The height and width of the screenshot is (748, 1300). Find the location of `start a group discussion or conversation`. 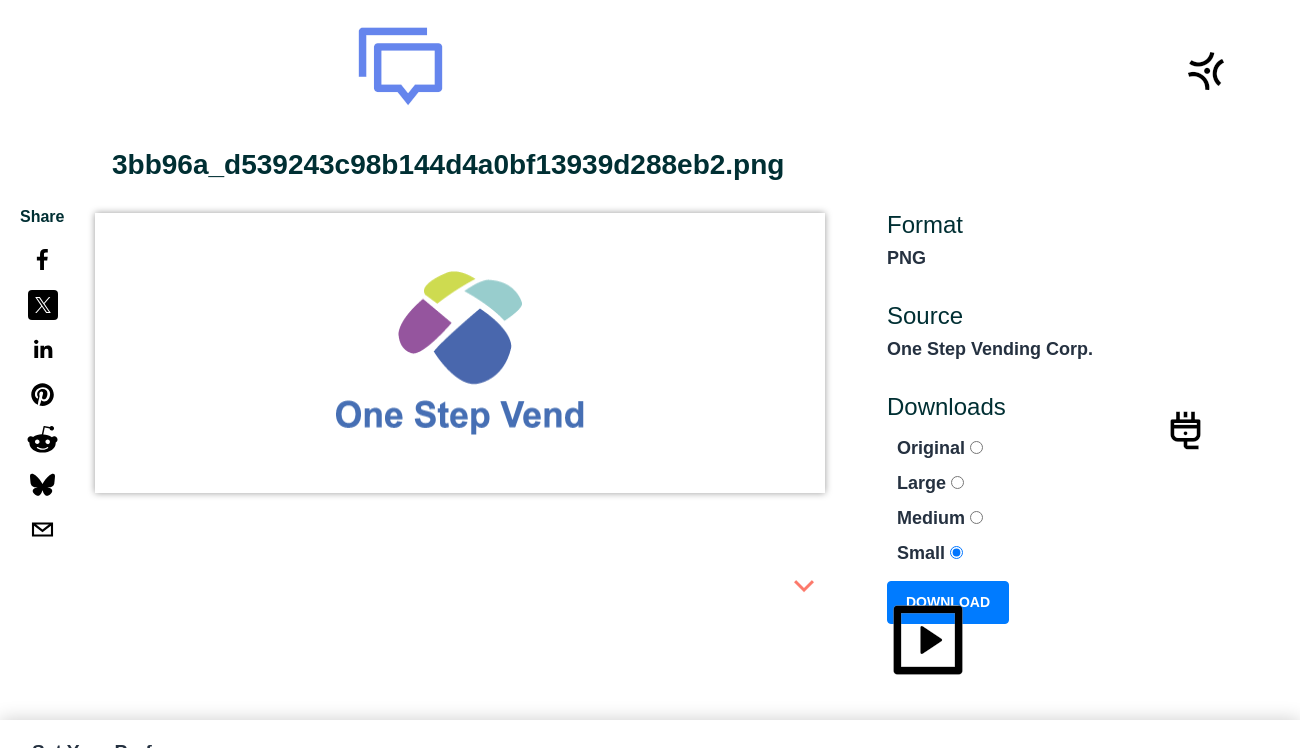

start a group discussion or conversation is located at coordinates (400, 65).